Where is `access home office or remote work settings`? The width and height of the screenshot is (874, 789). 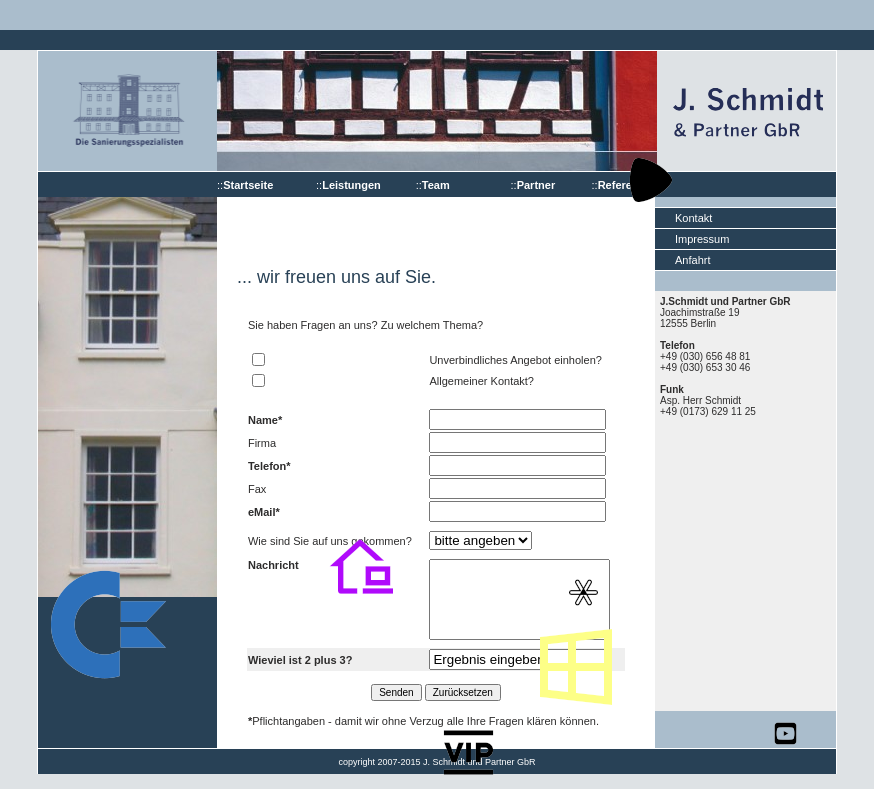
access home office or remote work settings is located at coordinates (360, 569).